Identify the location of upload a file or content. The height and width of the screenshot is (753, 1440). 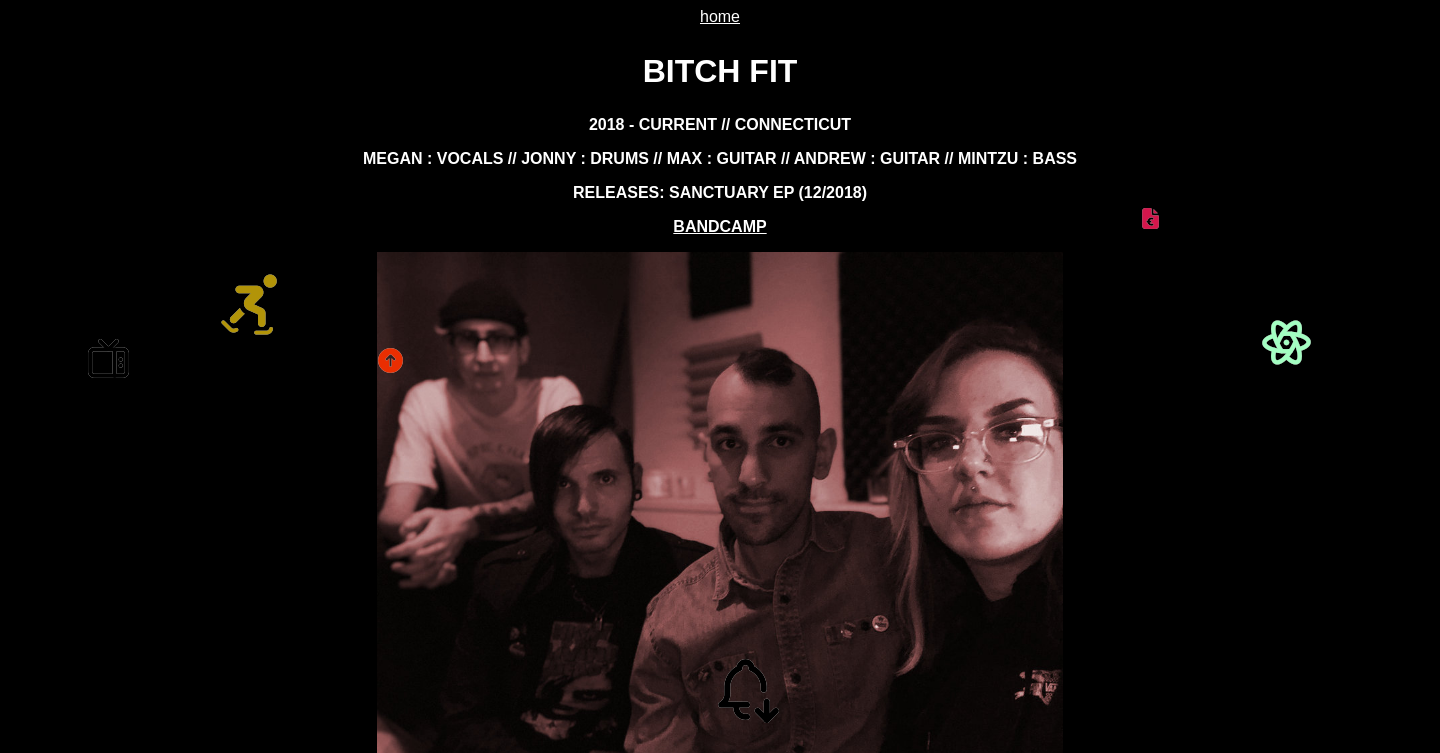
(390, 360).